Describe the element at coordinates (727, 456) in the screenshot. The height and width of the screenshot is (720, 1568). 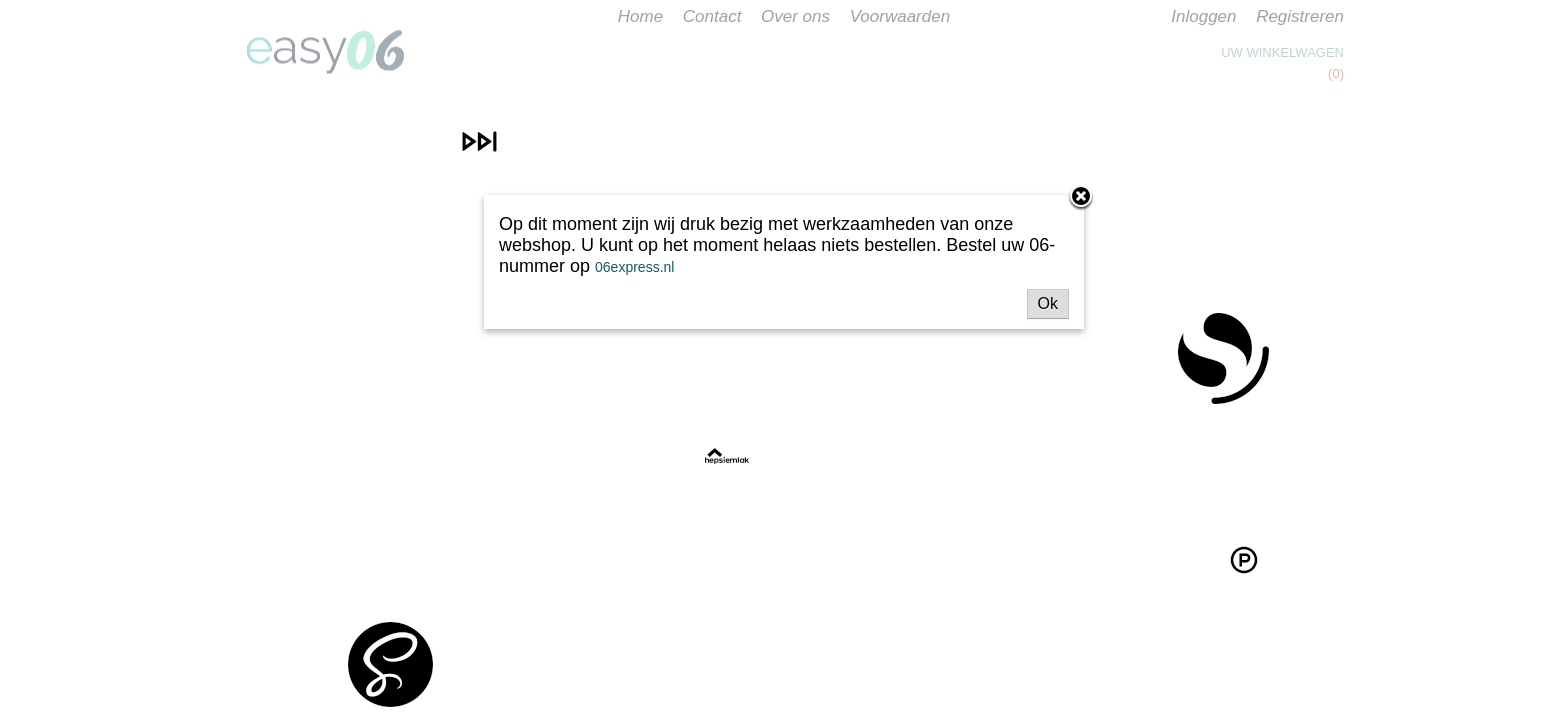
I see `open the Hepsiemlak real estate app` at that location.